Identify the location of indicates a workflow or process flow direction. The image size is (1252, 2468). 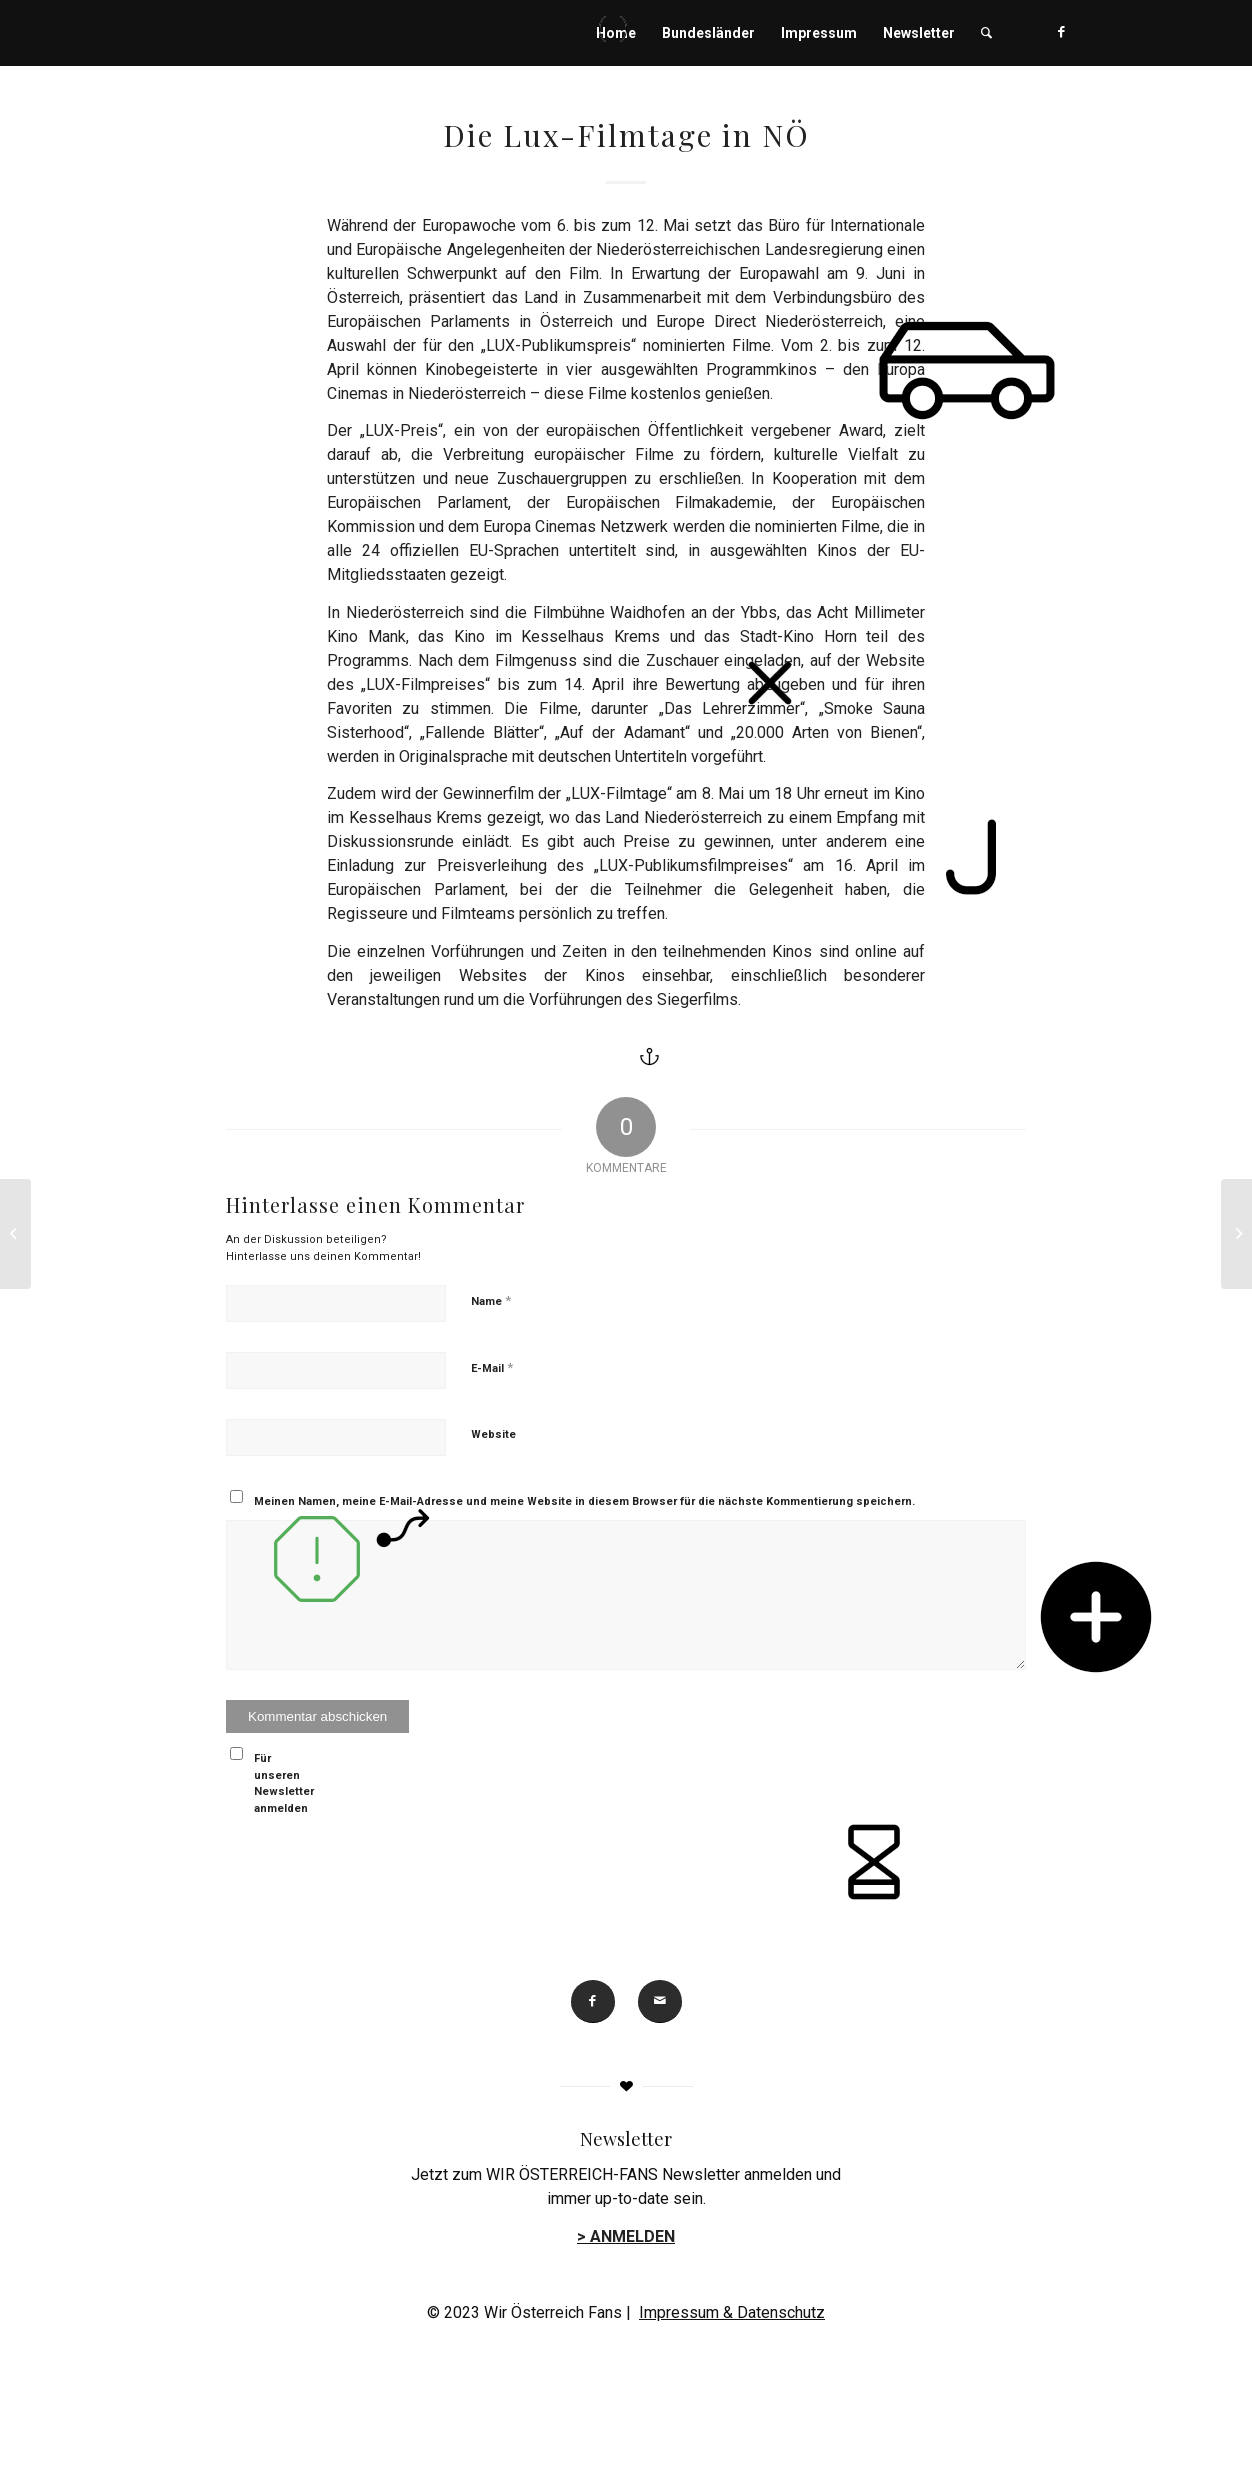
(402, 1529).